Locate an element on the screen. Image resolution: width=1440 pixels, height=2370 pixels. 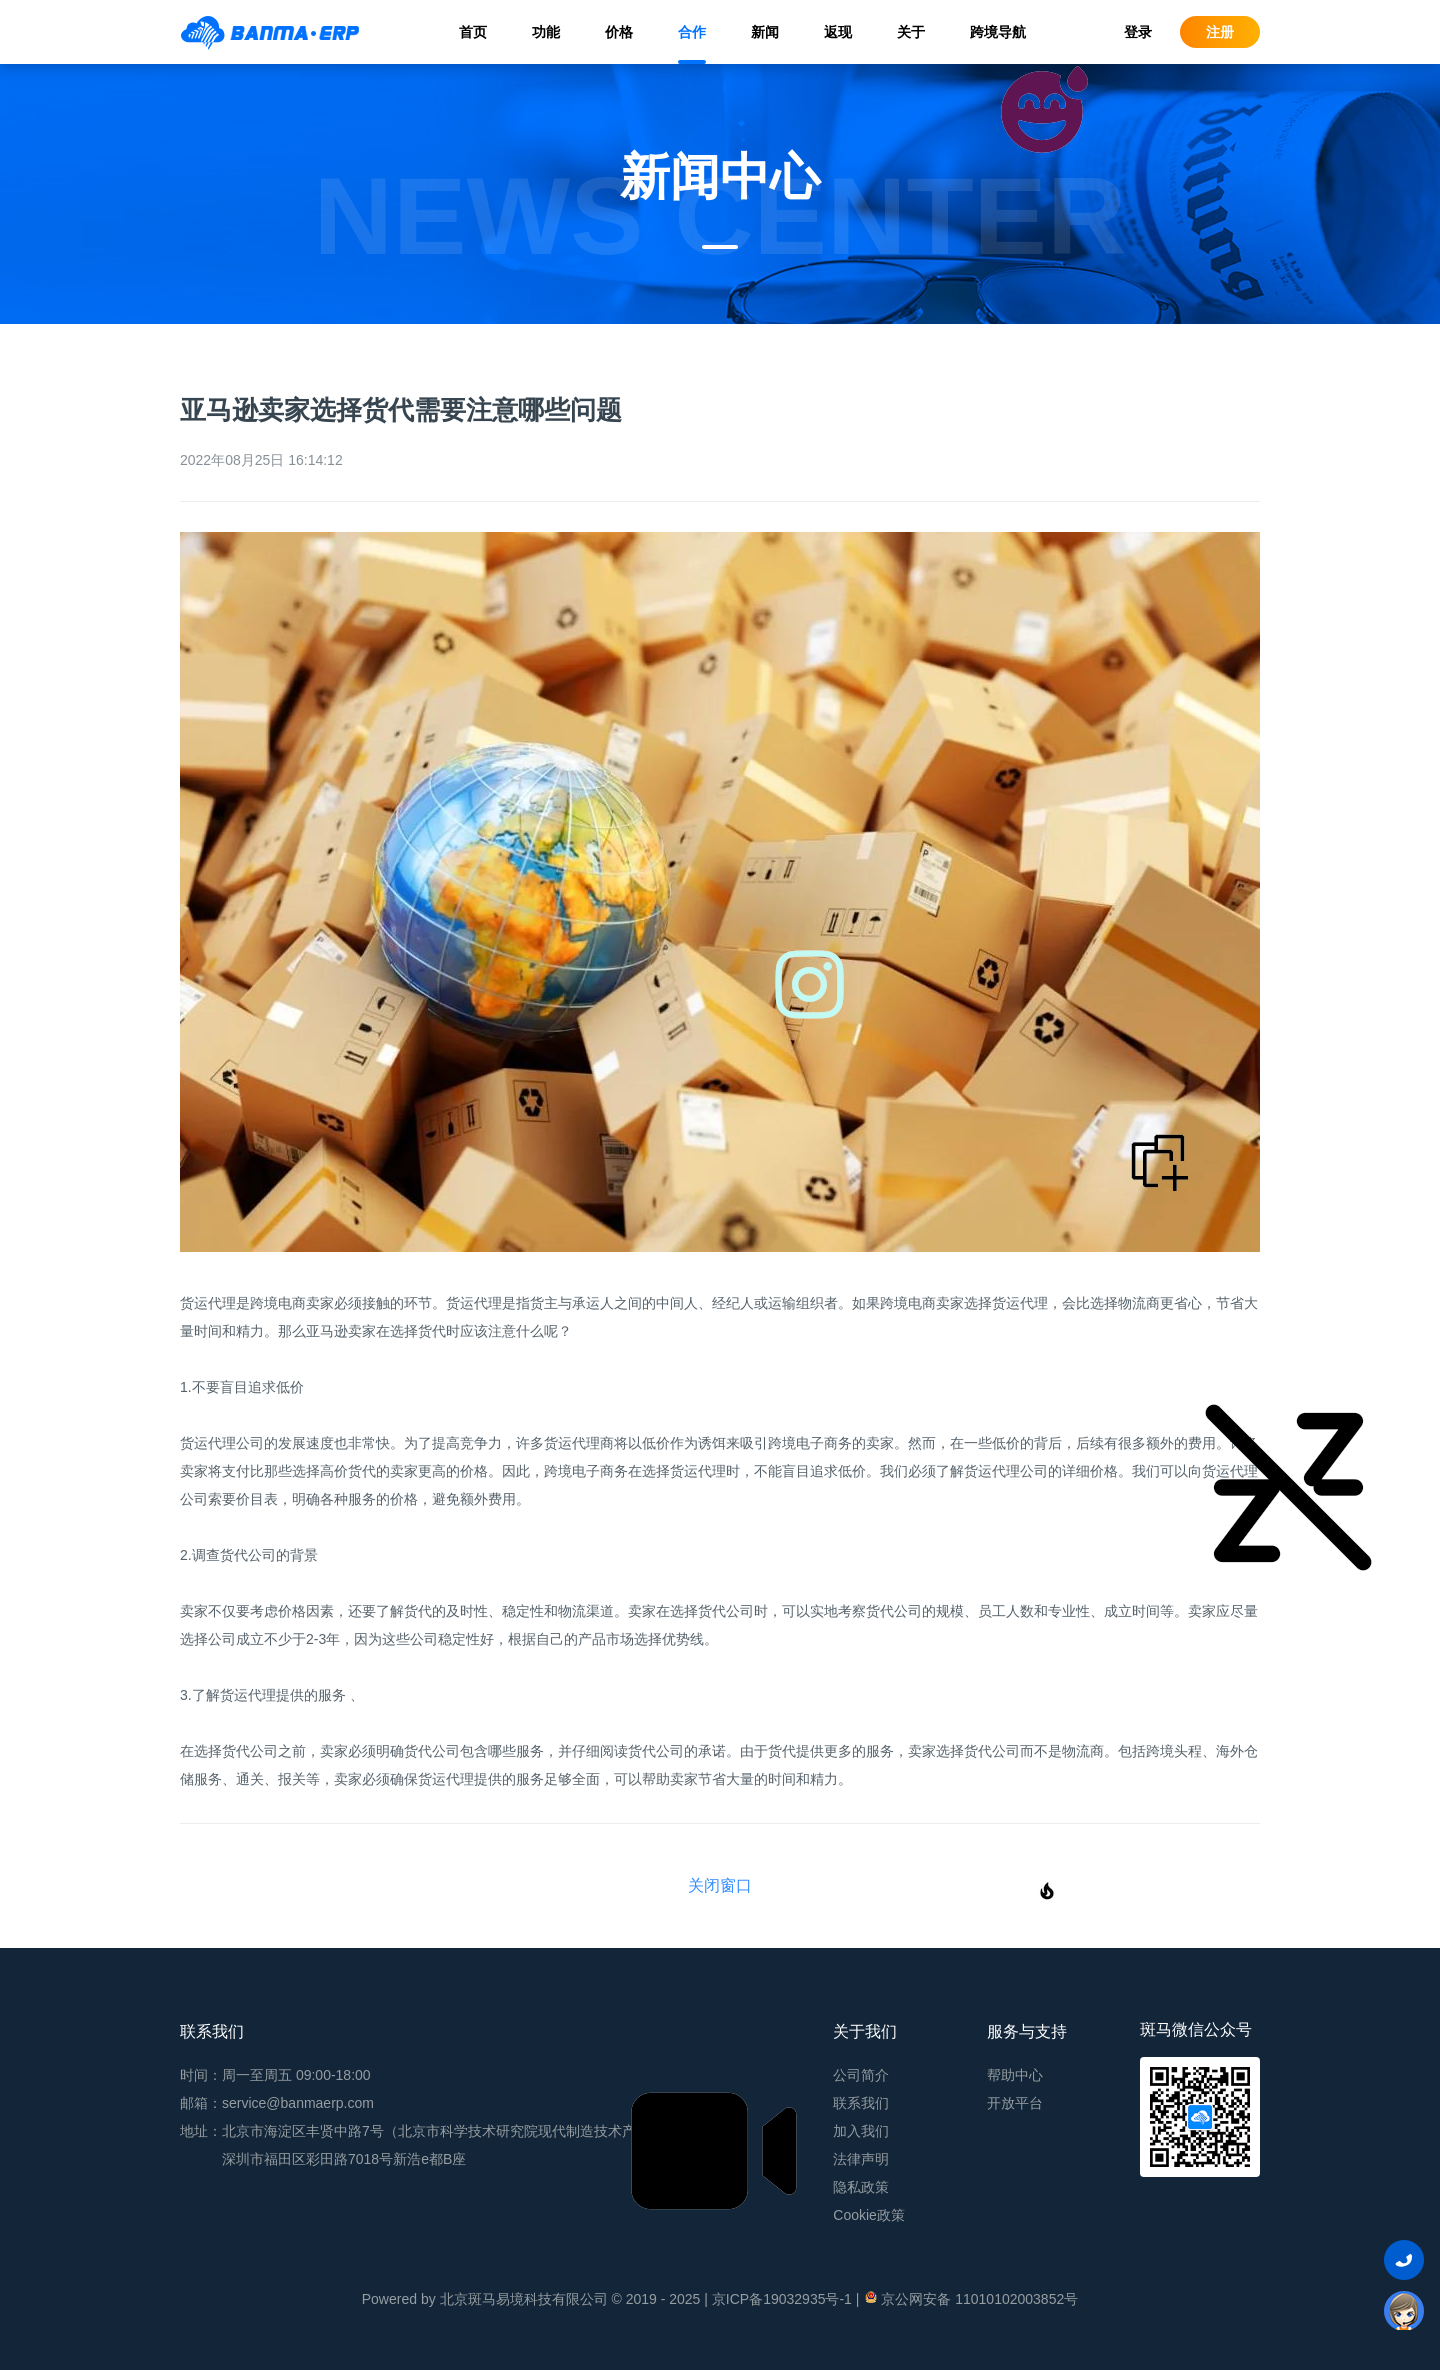
start a video call is located at coordinates (709, 2151).